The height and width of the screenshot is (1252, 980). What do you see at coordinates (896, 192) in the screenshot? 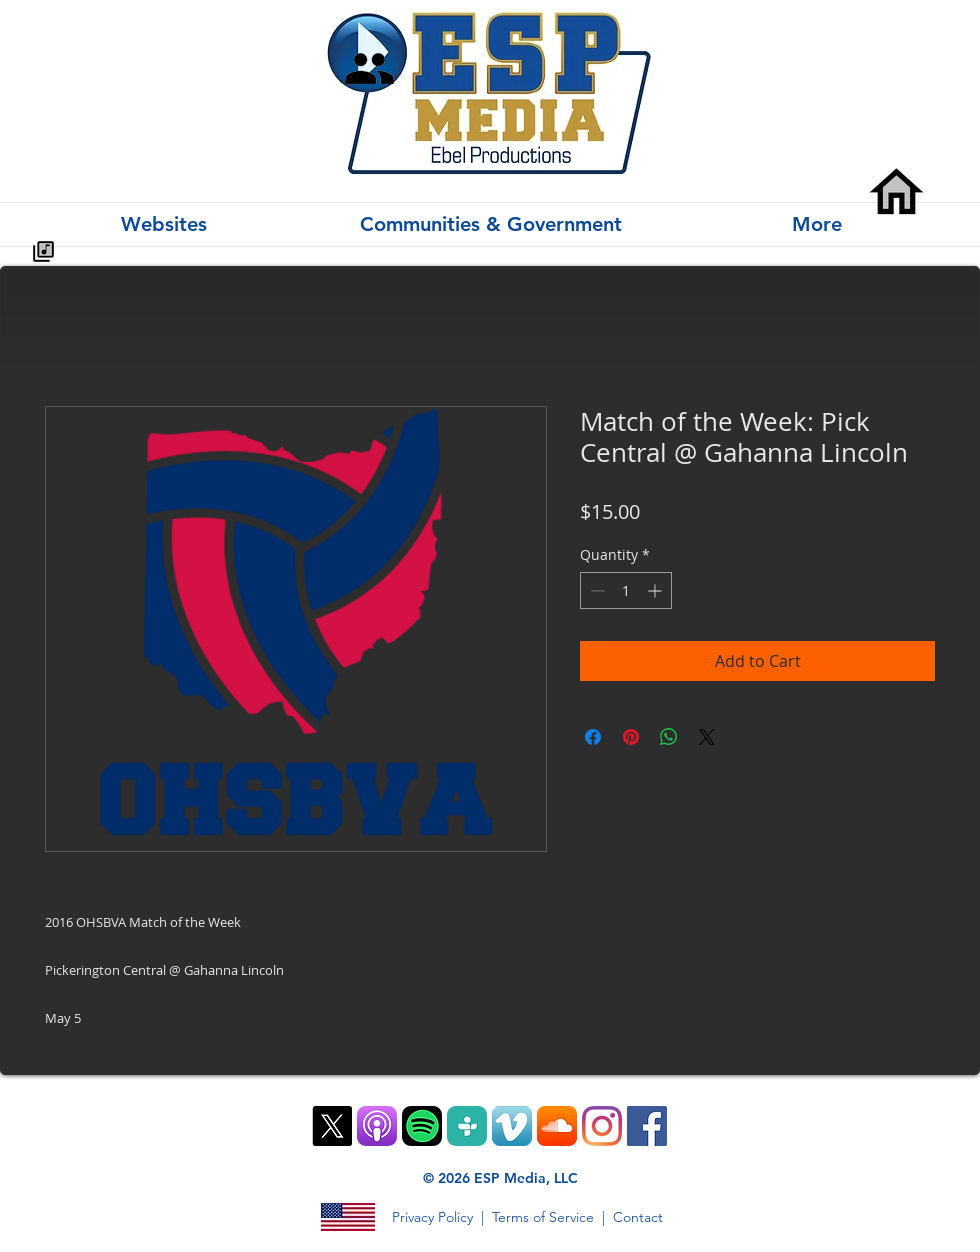
I see `navigate to the home screen` at bounding box center [896, 192].